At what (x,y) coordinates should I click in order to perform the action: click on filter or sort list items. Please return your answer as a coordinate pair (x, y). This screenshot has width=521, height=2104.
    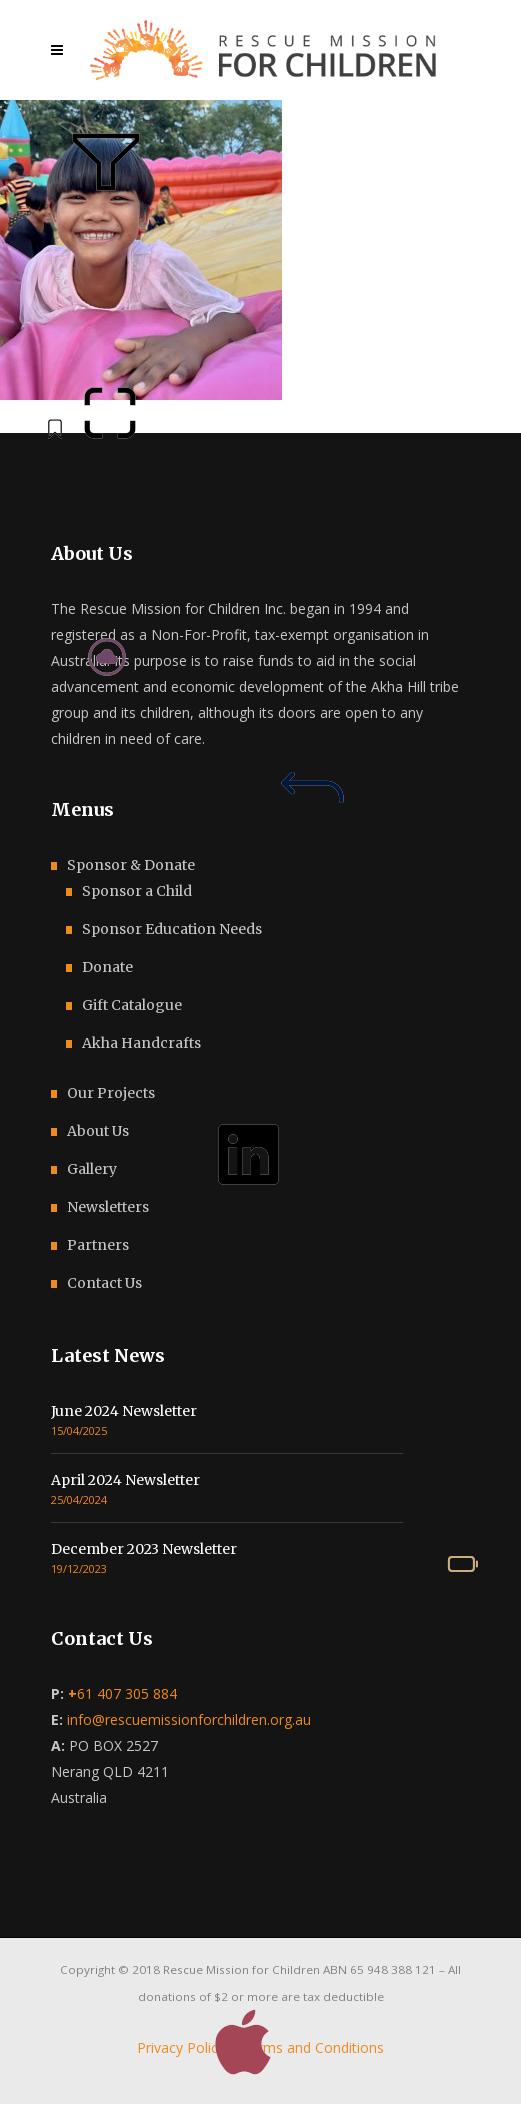
    Looking at the image, I should click on (106, 162).